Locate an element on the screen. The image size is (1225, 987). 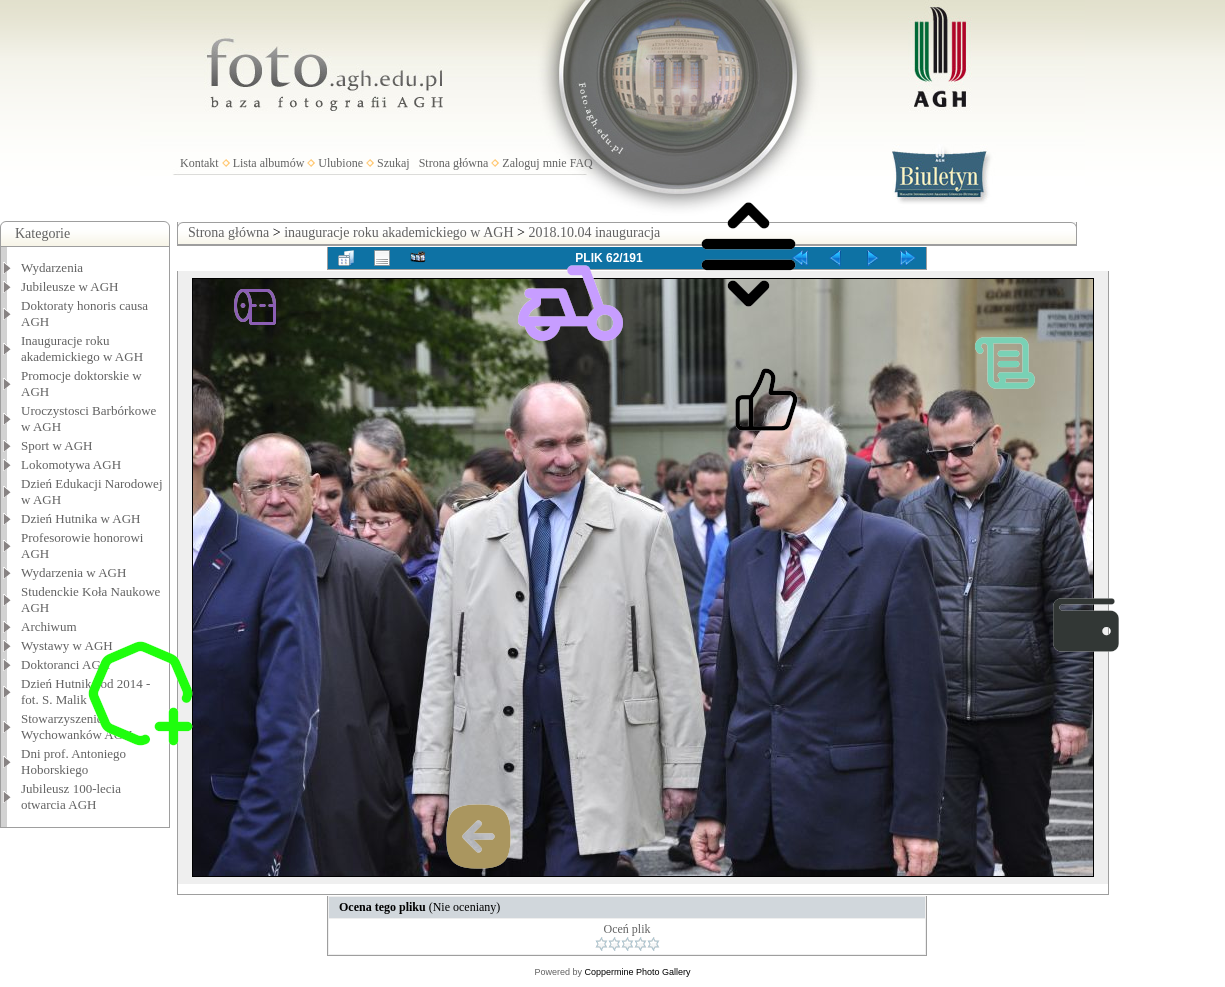
go back to the previous screen is located at coordinates (478, 836).